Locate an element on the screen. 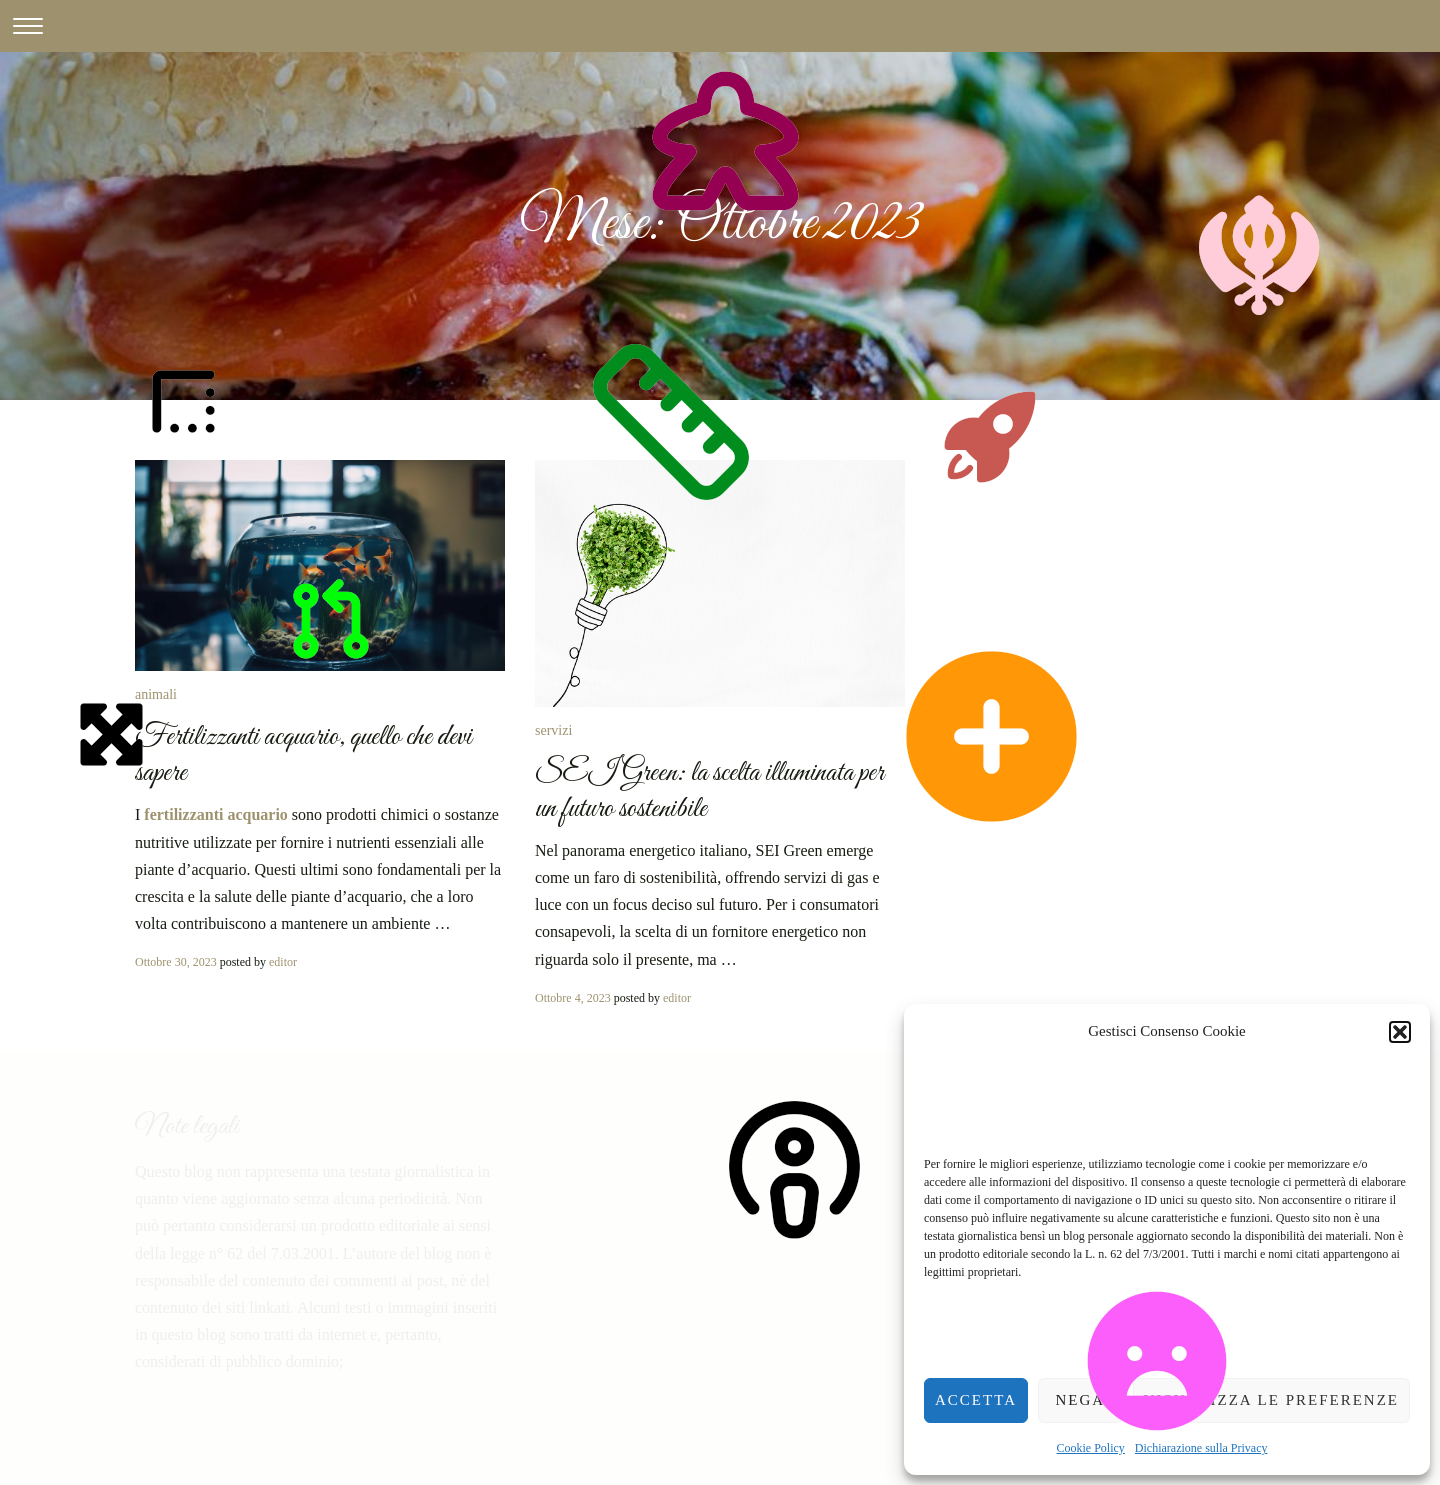 The height and width of the screenshot is (1485, 1440). select border style for an element is located at coordinates (183, 401).